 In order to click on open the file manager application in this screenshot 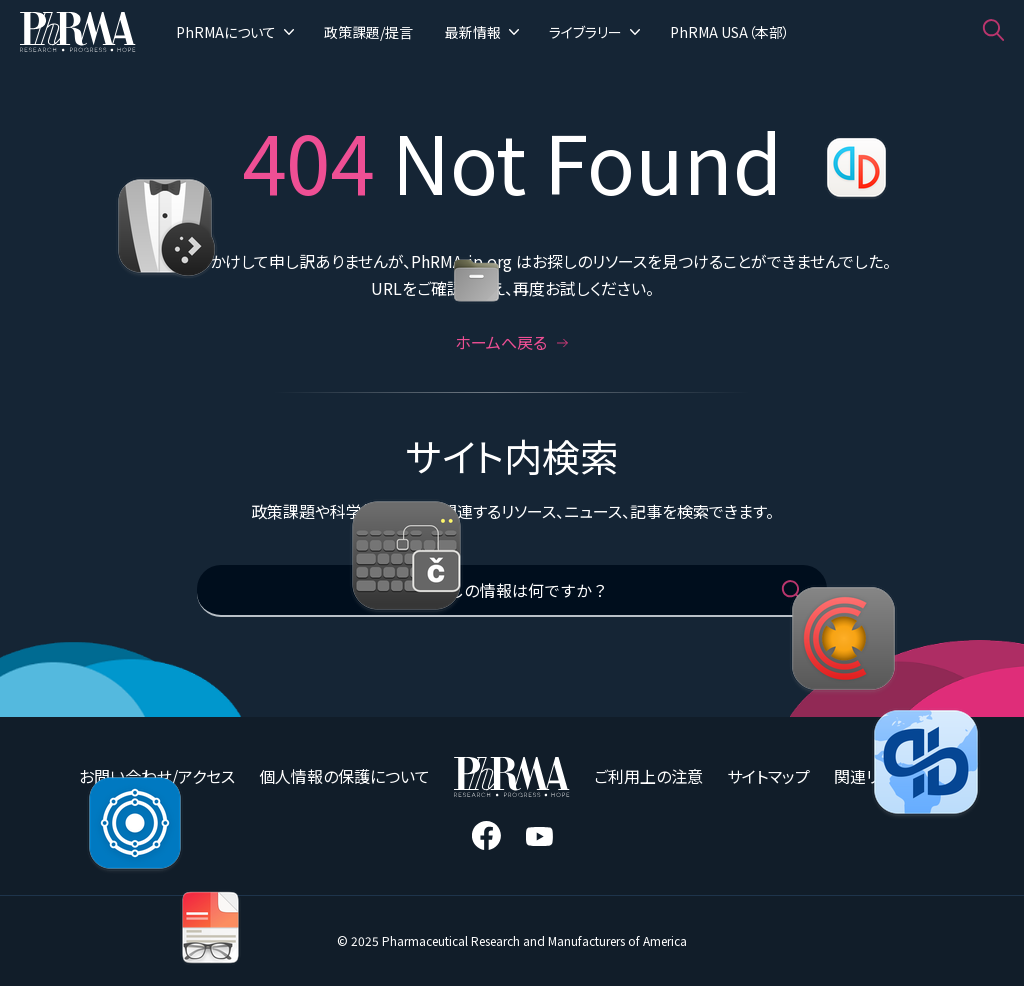, I will do `click(476, 280)`.